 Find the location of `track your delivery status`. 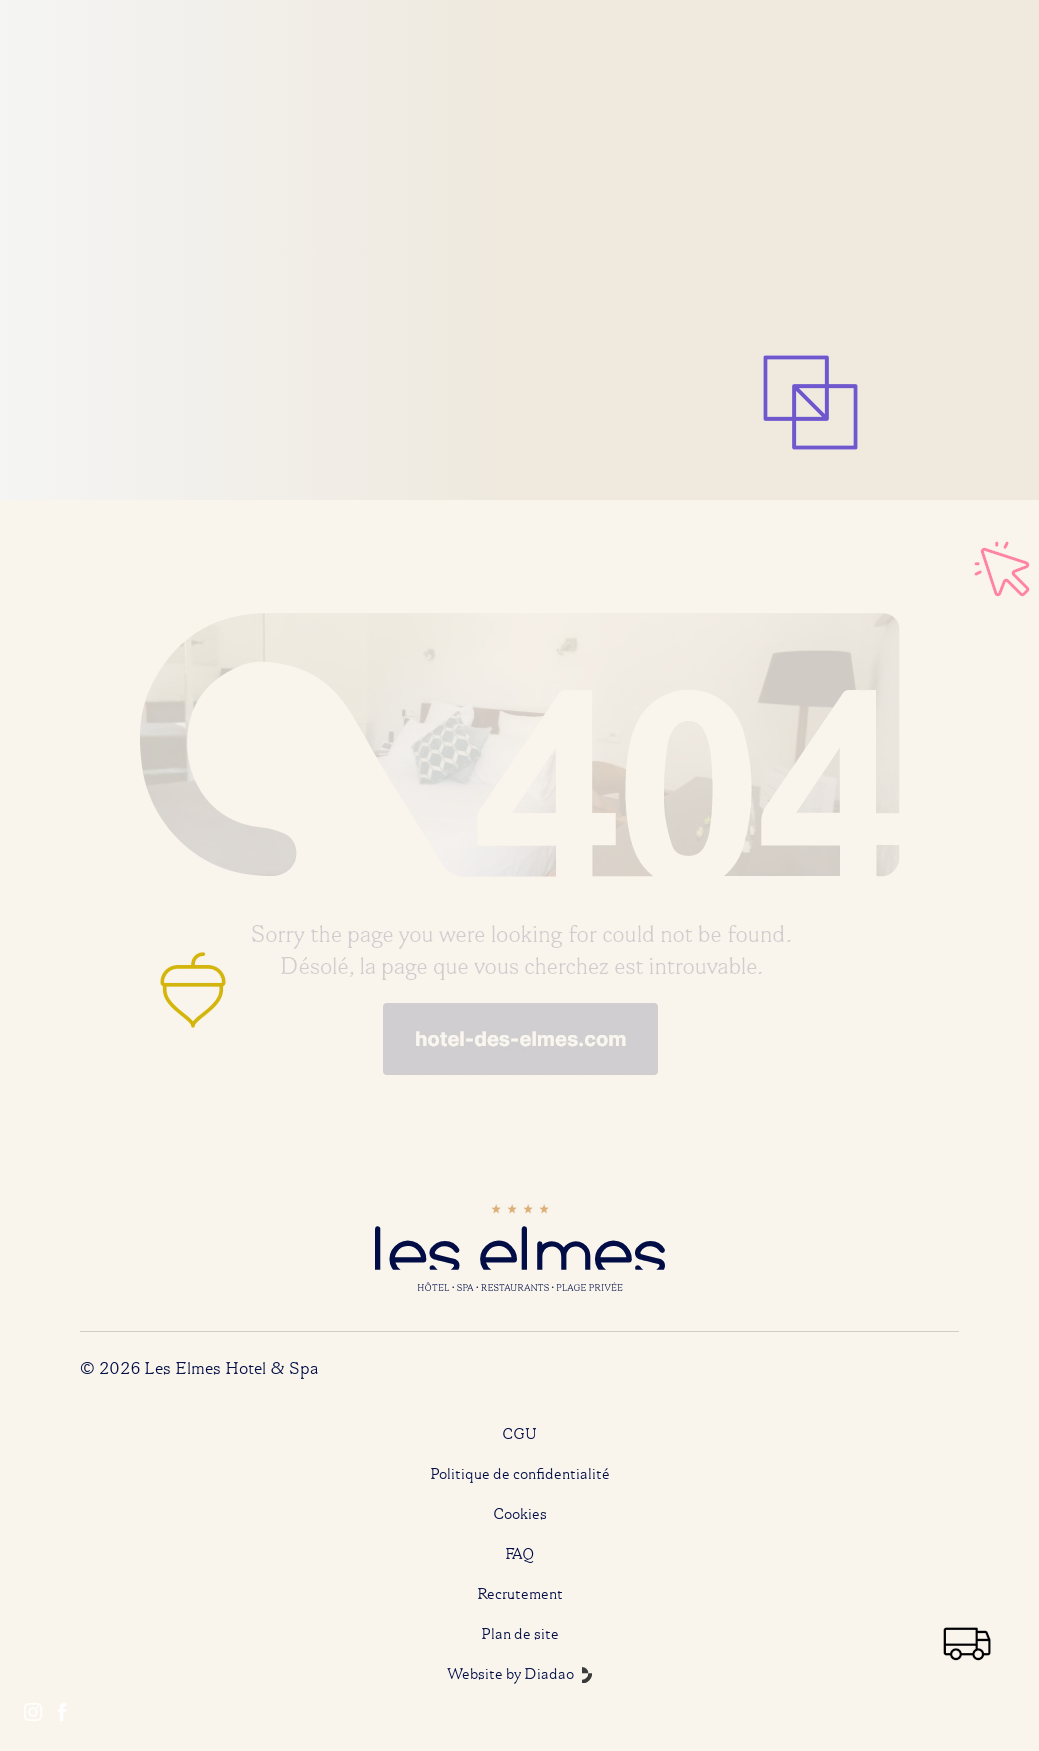

track your delivery status is located at coordinates (965, 1641).